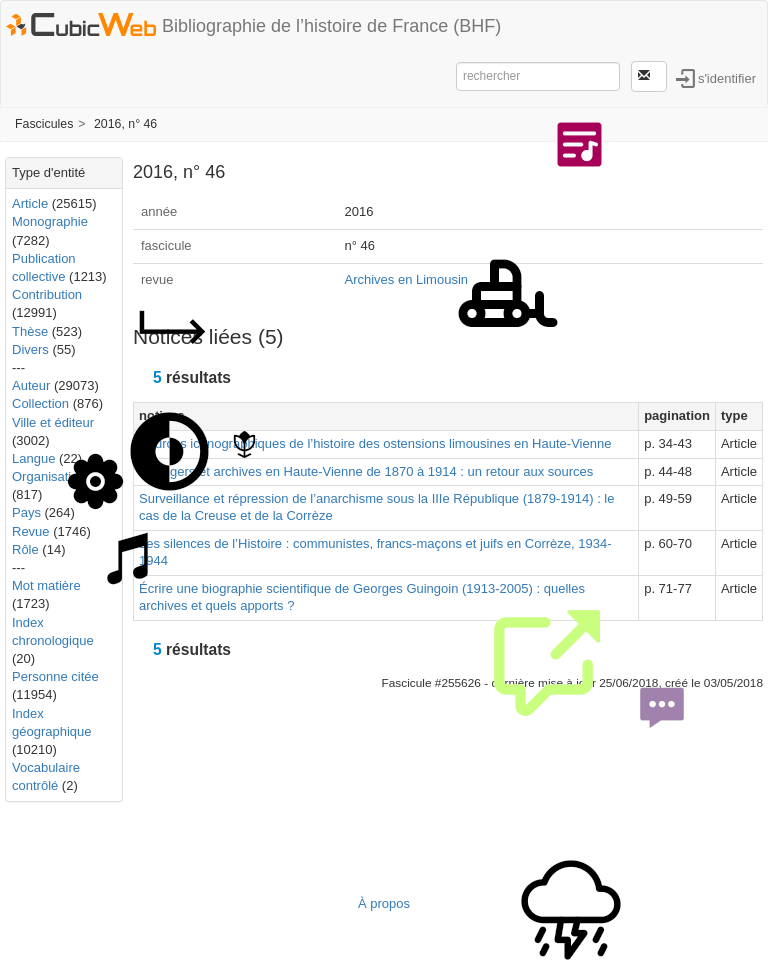 This screenshot has height=979, width=768. I want to click on indicates thunderstorm weather conditions, so click(571, 910).